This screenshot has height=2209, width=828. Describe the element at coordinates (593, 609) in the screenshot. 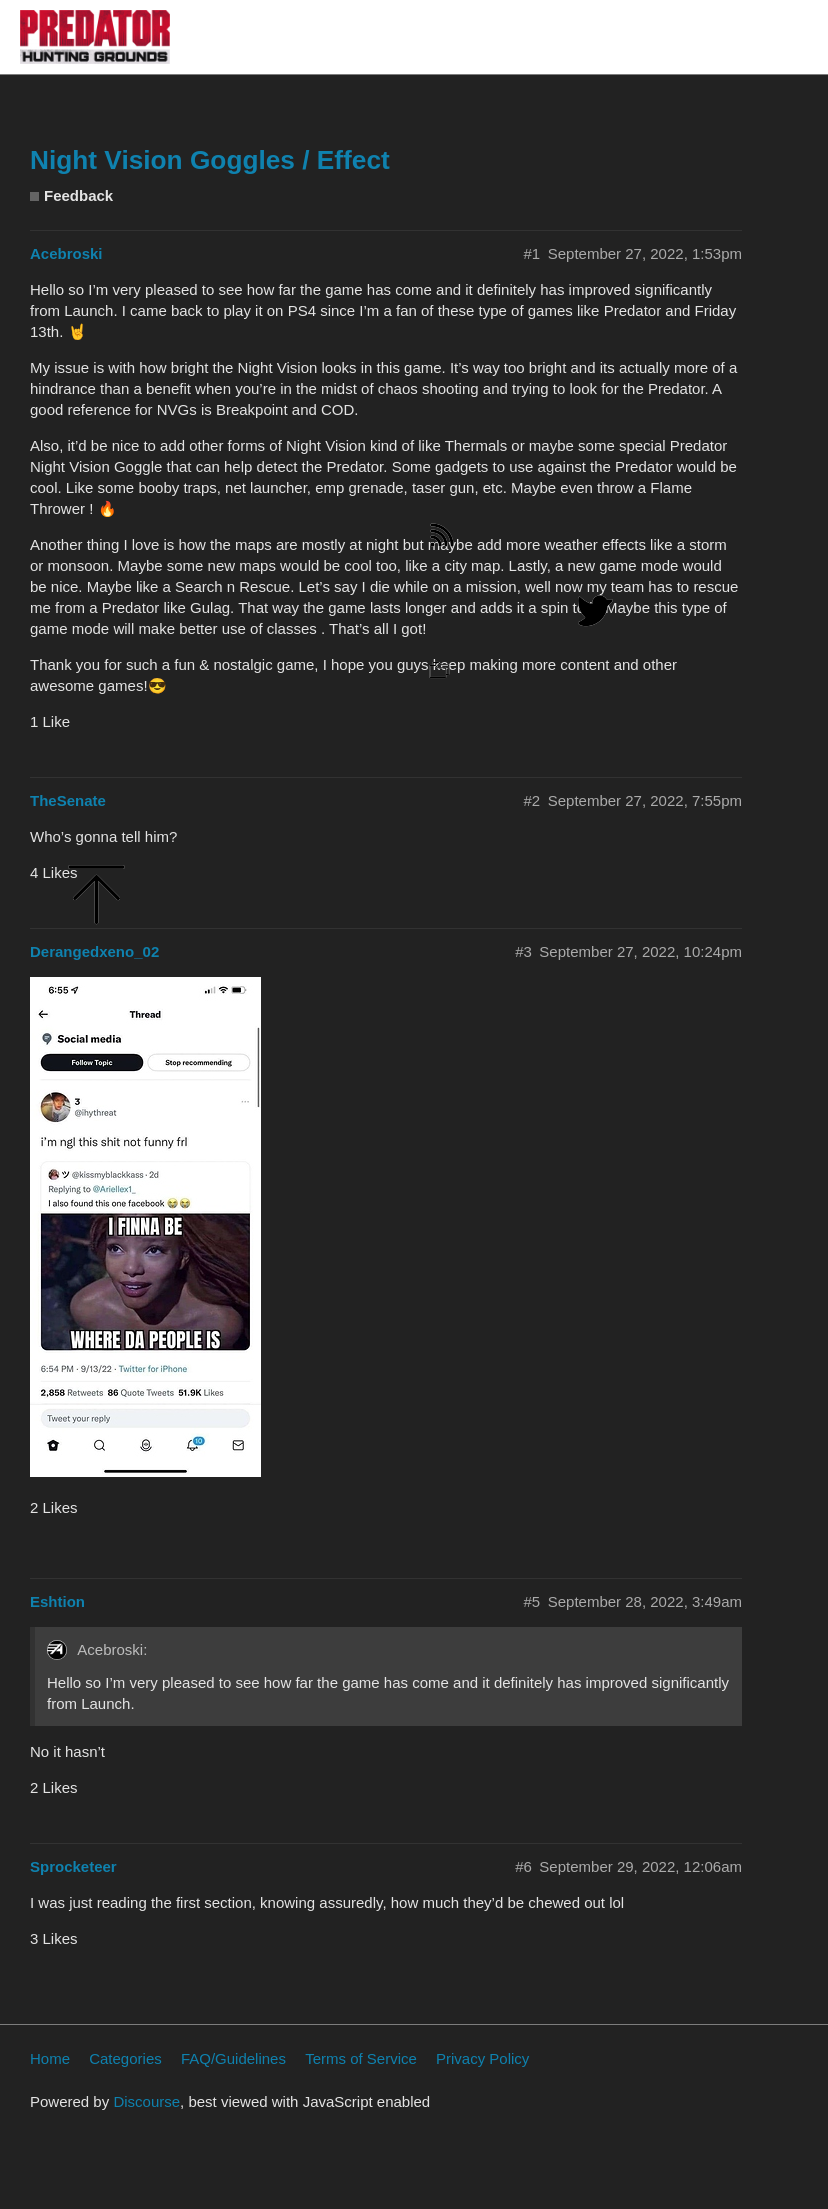

I see `share to twitter` at that location.